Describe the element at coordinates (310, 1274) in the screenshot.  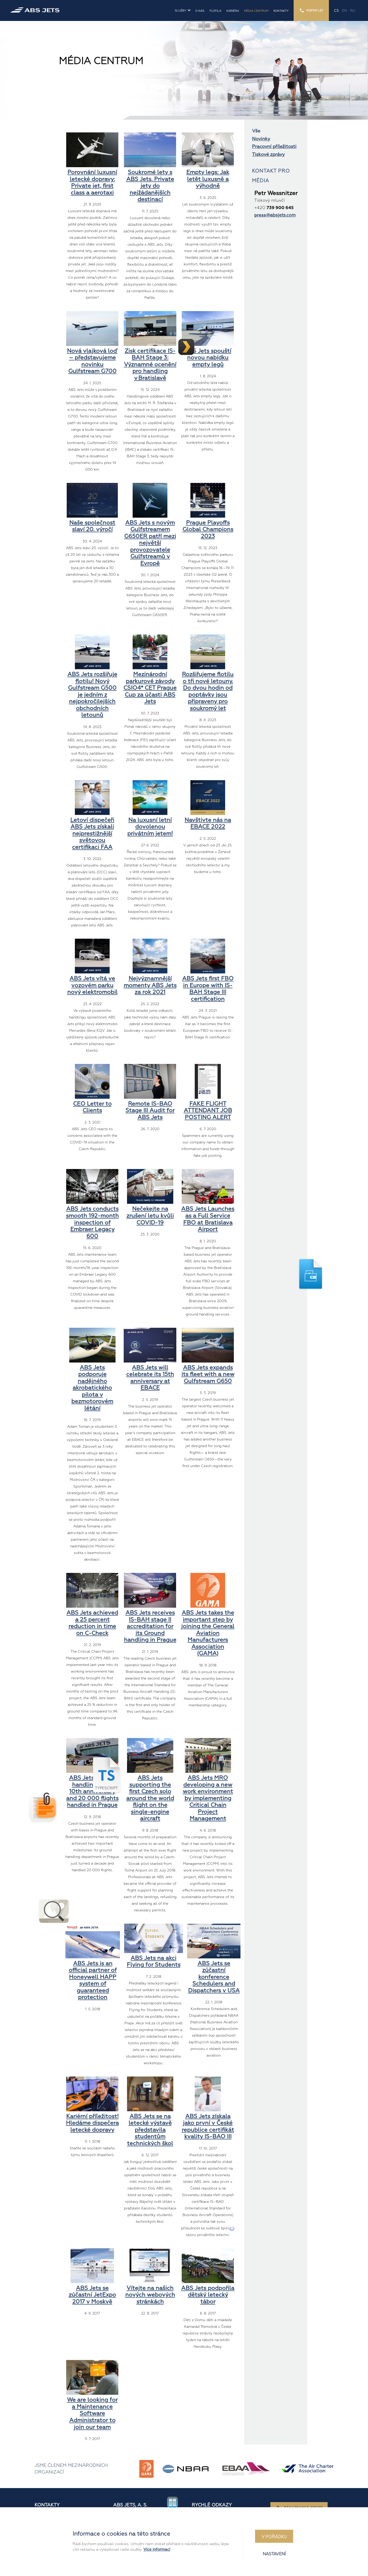
I see `apple wallet pass file` at that location.